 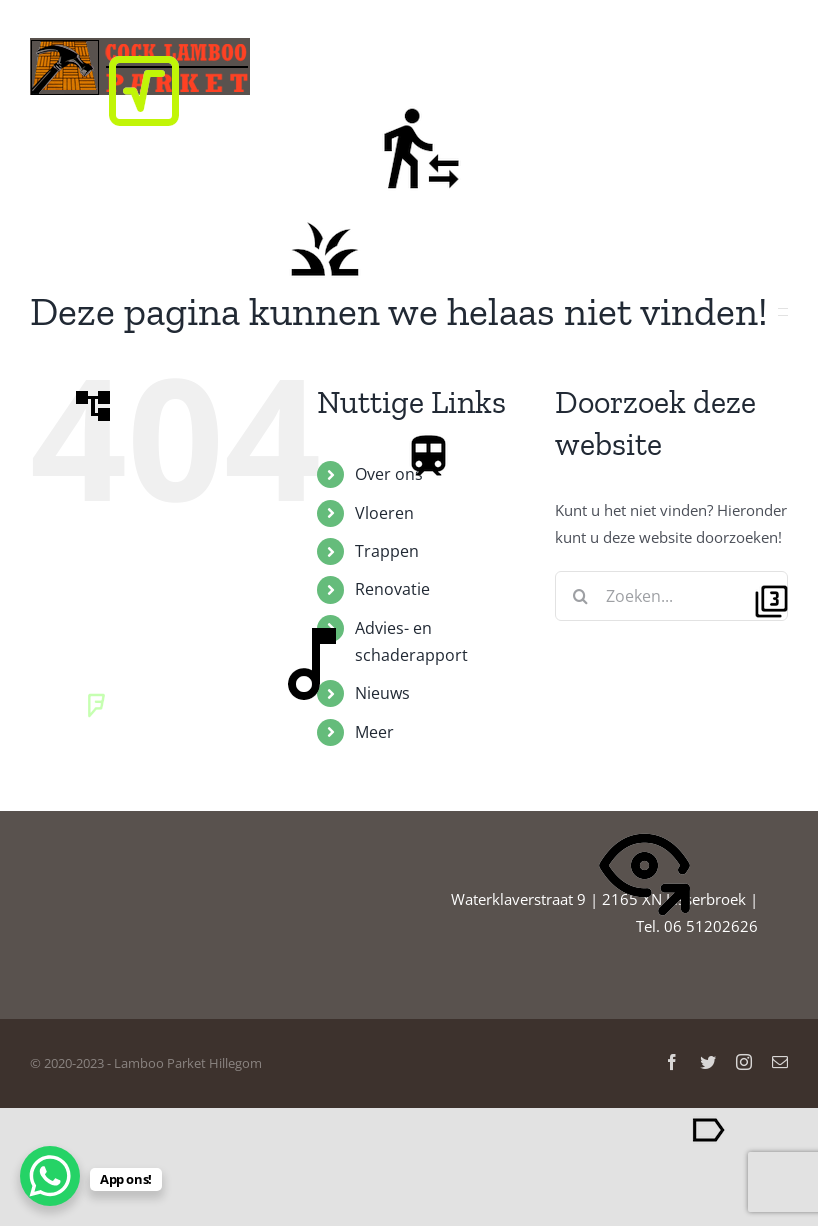 What do you see at coordinates (96, 705) in the screenshot?
I see `open foursquare app` at bounding box center [96, 705].